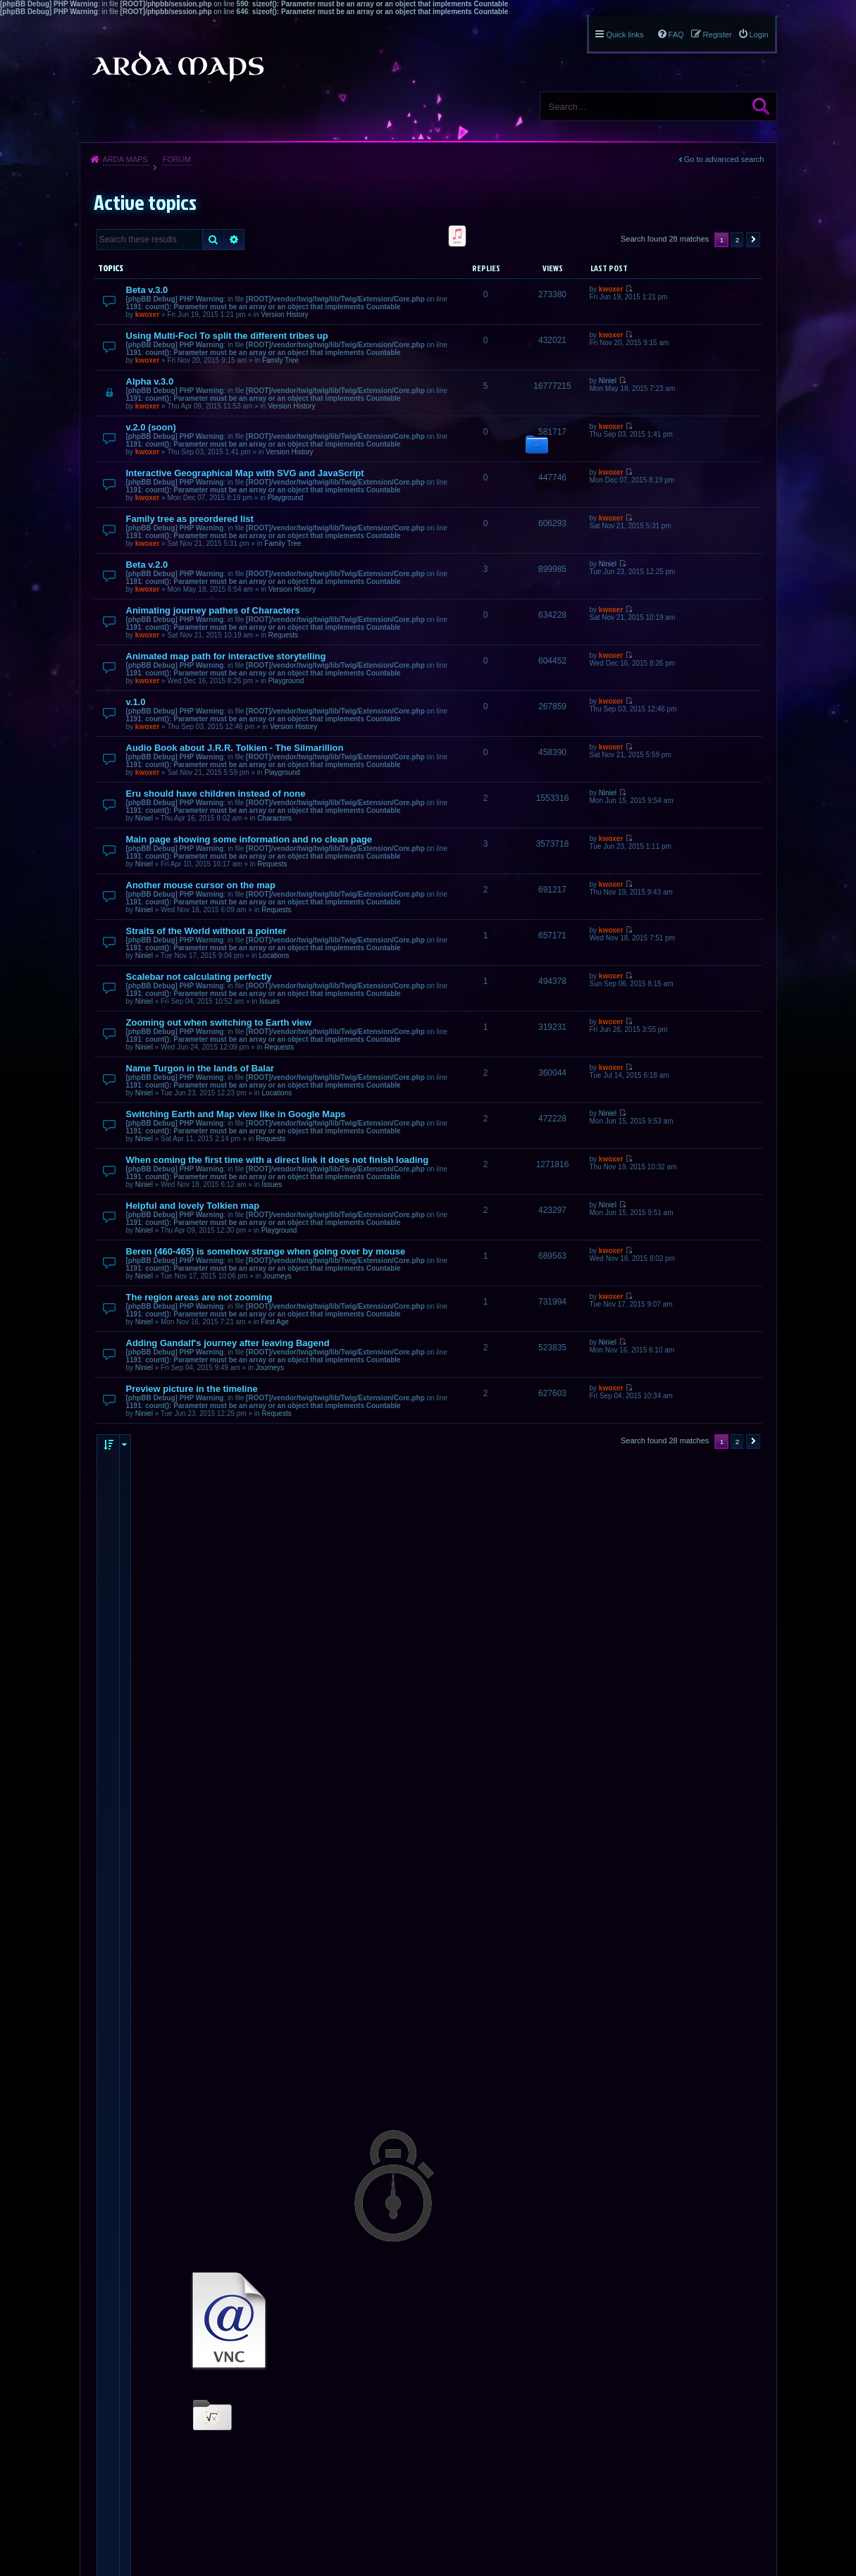 This screenshot has height=2576, width=856. Describe the element at coordinates (457, 236) in the screenshot. I see `a wav audio file` at that location.